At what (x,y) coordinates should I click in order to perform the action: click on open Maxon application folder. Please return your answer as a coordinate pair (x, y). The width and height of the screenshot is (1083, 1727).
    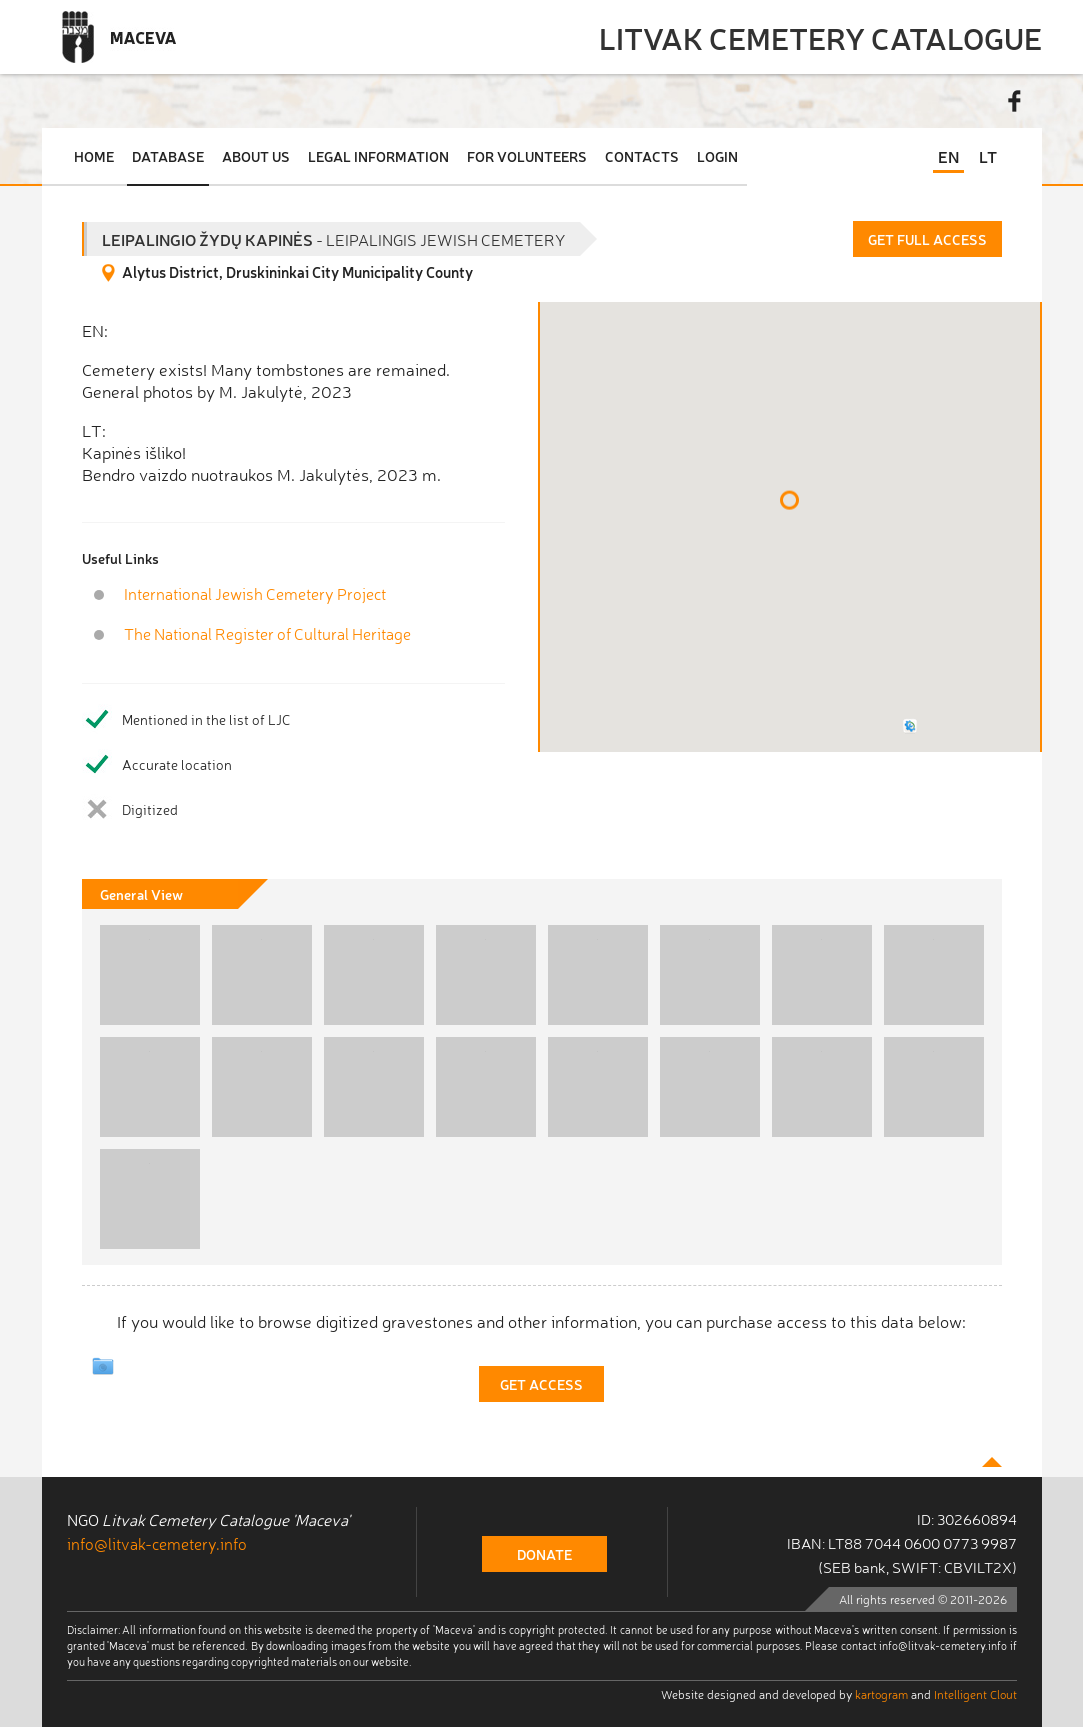
    Looking at the image, I should click on (103, 1366).